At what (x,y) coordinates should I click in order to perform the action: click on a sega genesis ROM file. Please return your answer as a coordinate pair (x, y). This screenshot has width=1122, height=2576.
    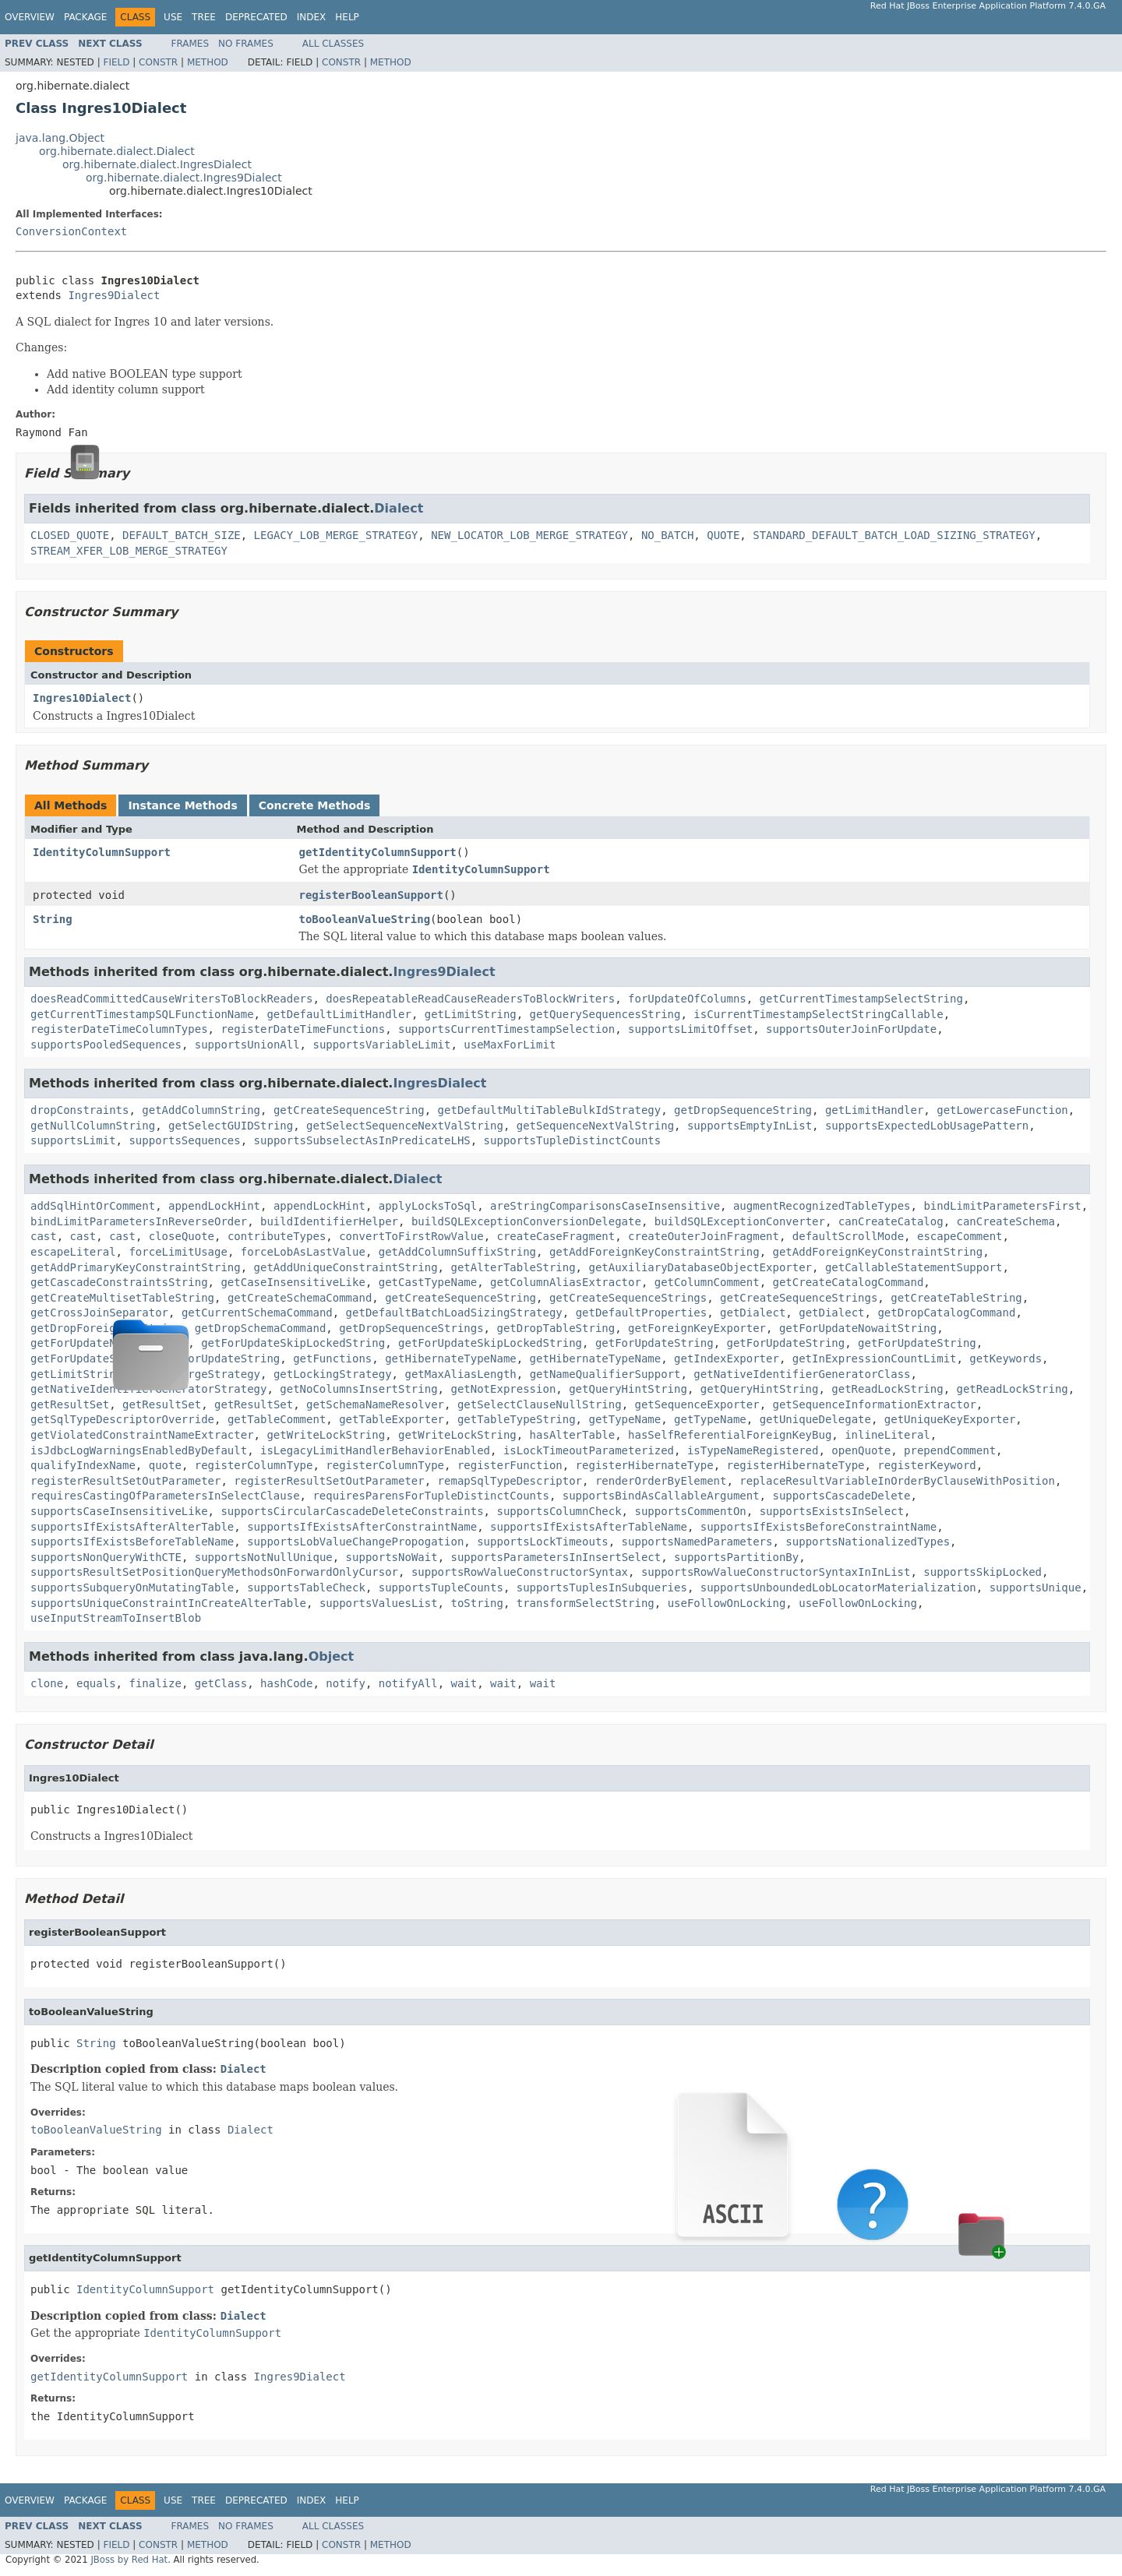
    Looking at the image, I should click on (85, 462).